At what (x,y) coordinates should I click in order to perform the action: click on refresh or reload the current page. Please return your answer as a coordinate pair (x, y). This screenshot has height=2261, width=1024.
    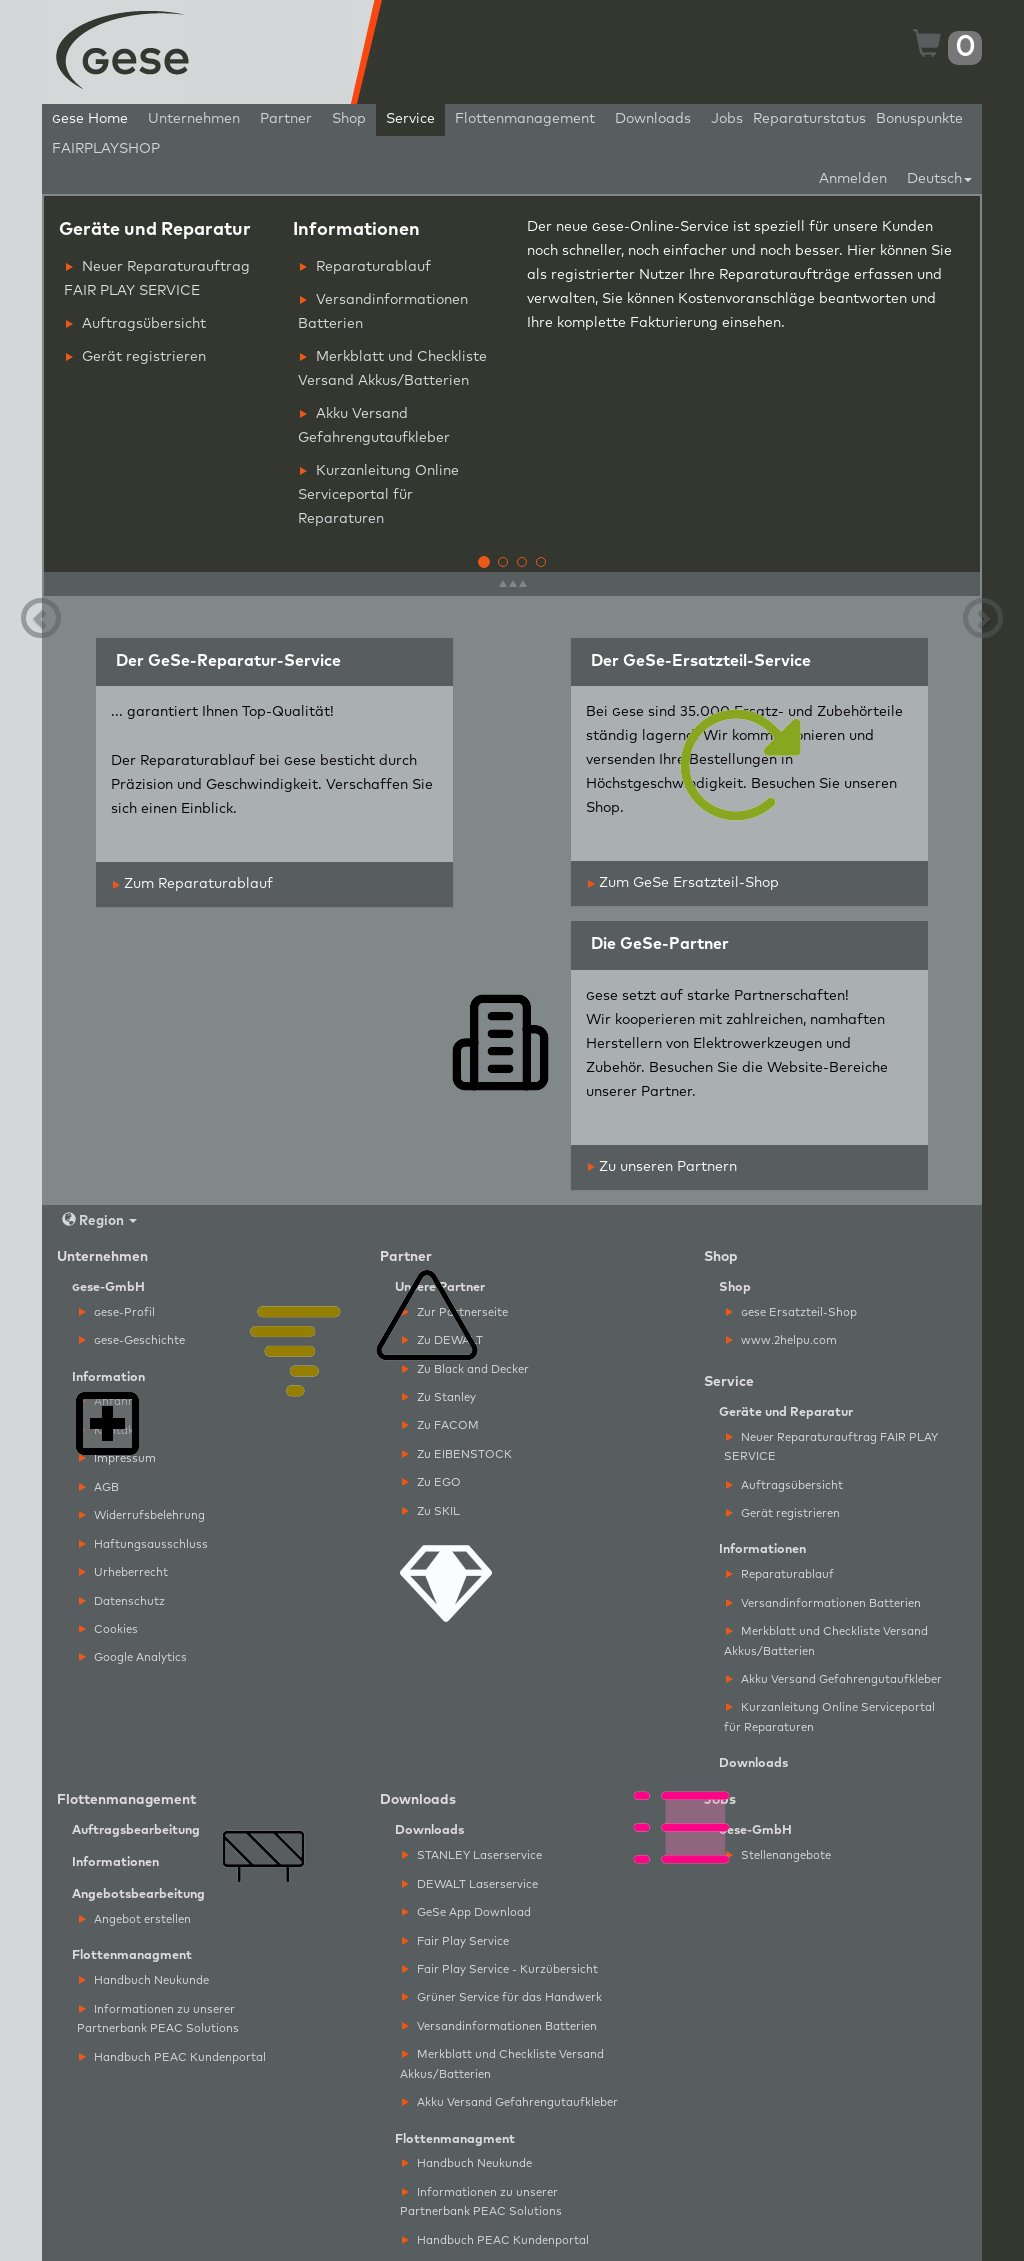
    Looking at the image, I should click on (736, 765).